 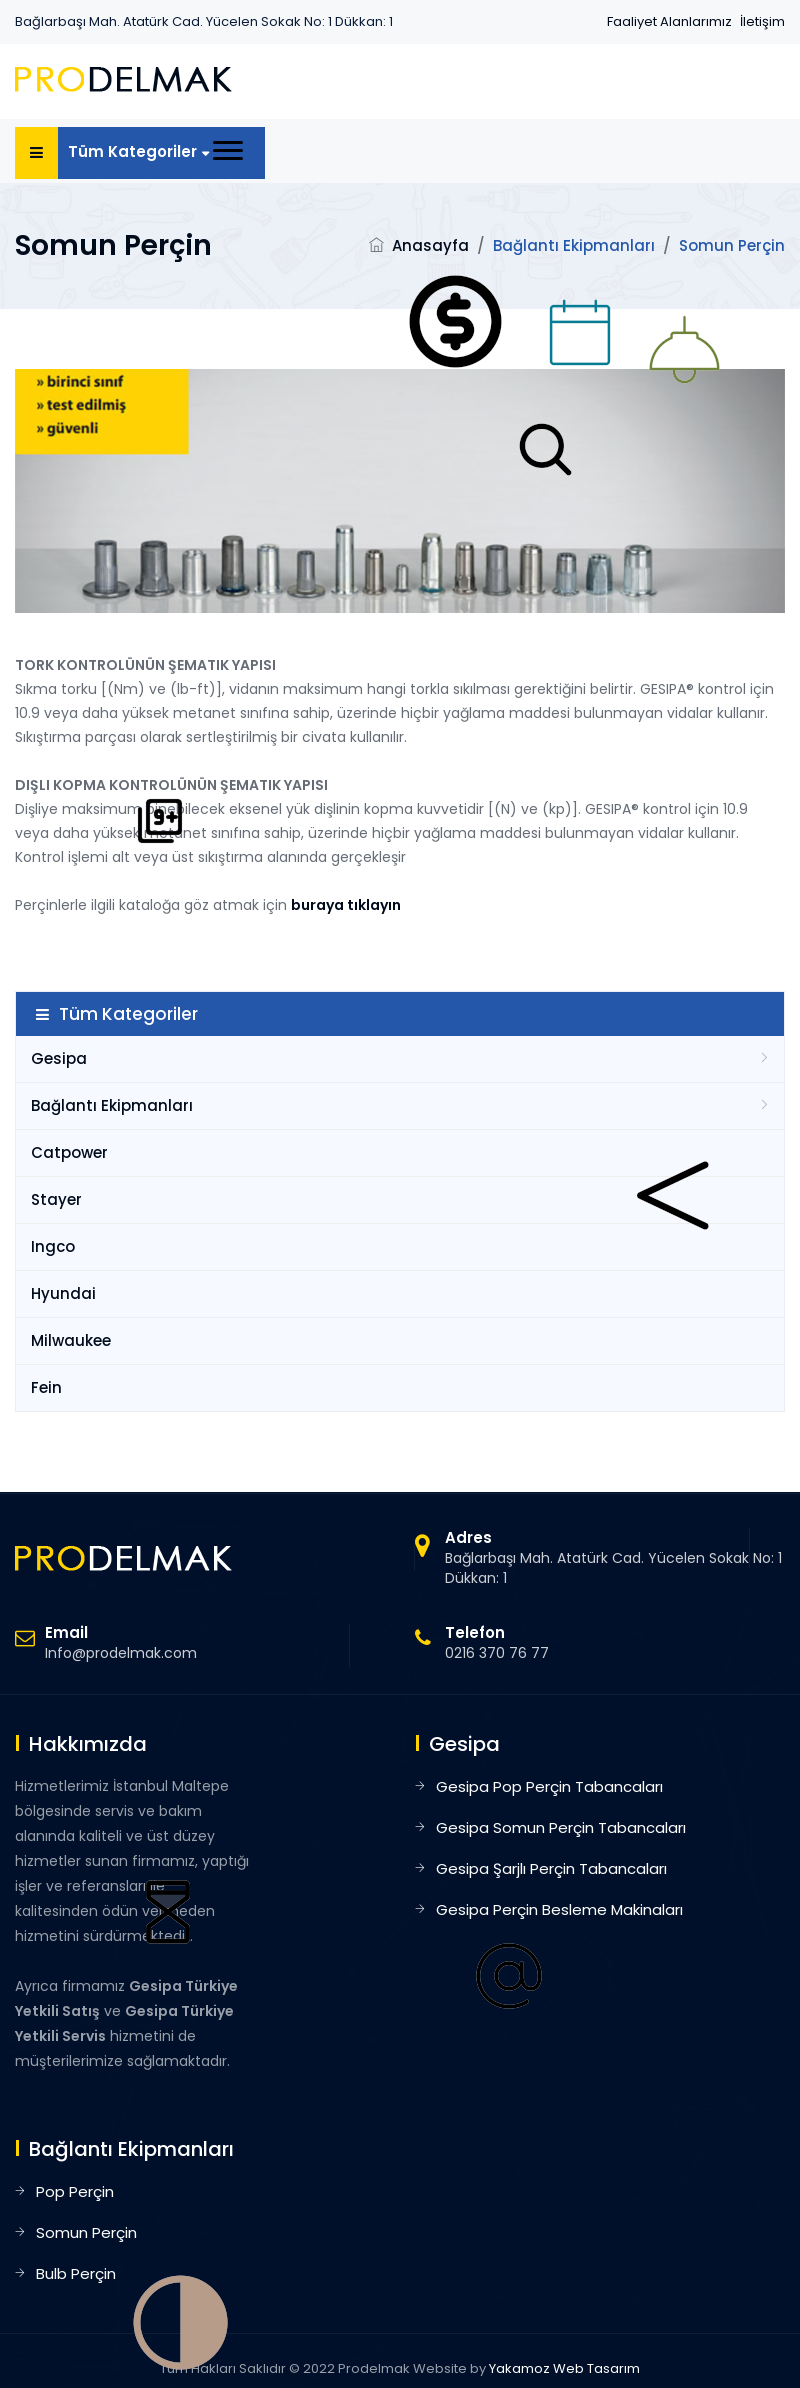 What do you see at coordinates (180, 2322) in the screenshot?
I see `adjust display contrast settings` at bounding box center [180, 2322].